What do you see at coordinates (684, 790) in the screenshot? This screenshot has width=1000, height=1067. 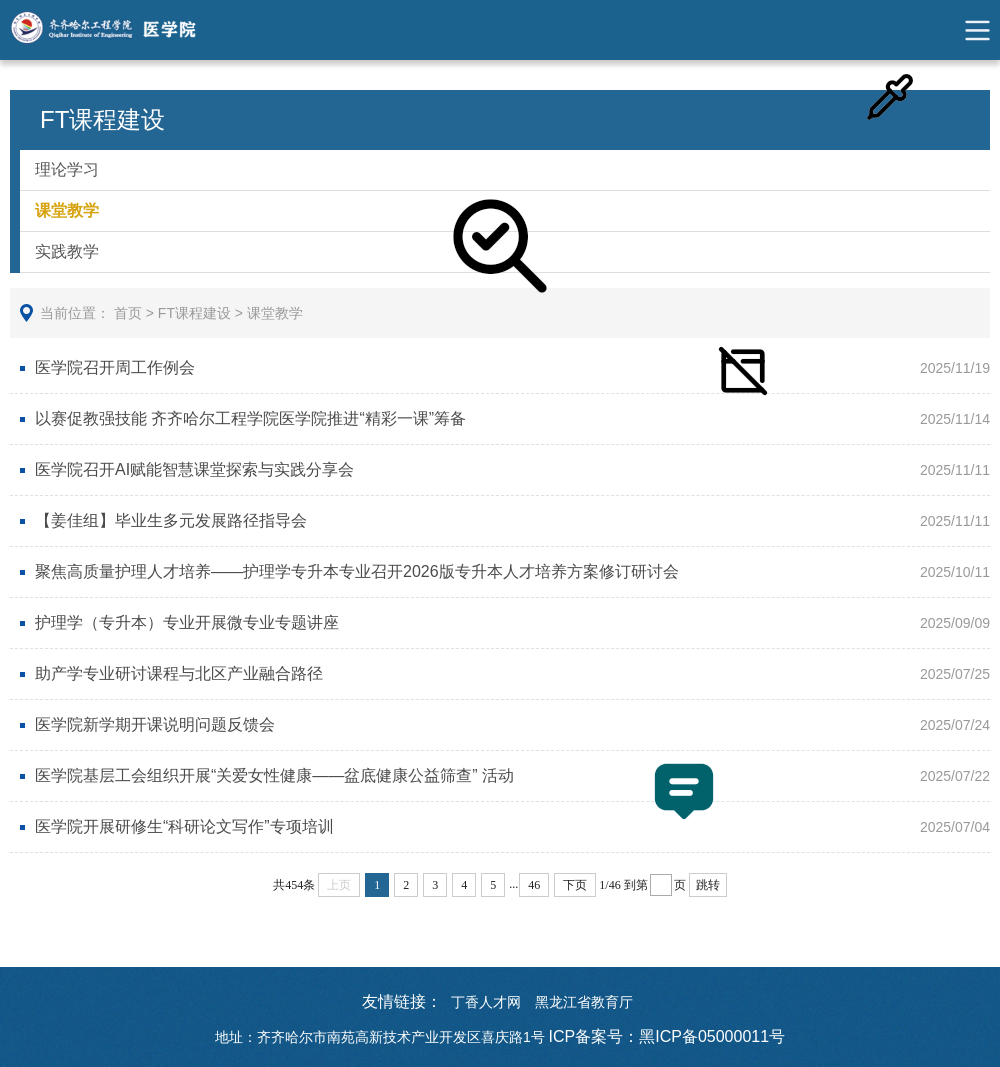 I see `open messaging or chat` at bounding box center [684, 790].